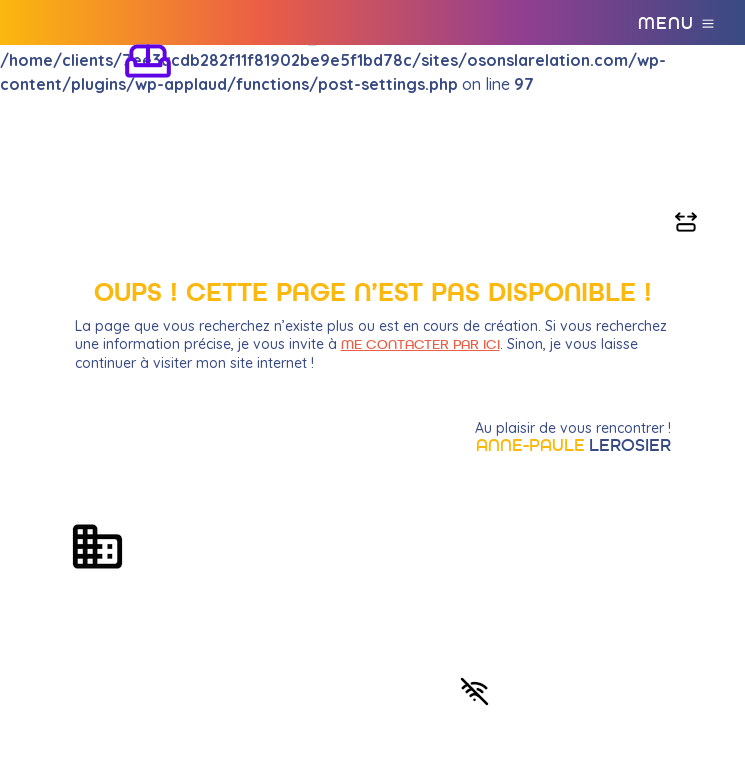 The image size is (745, 783). I want to click on auto-resize content to fit container, so click(686, 222).